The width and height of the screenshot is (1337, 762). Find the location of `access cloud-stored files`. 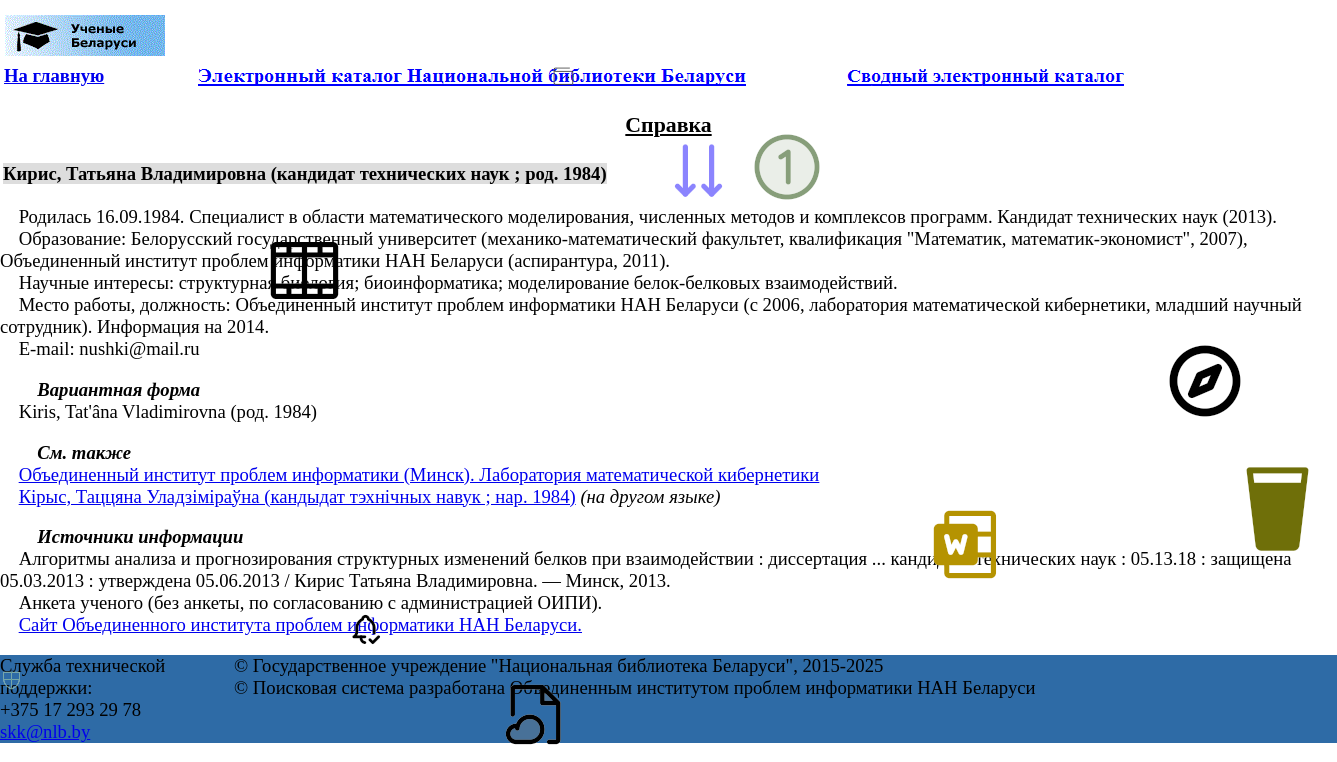

access cloud-stored files is located at coordinates (535, 714).